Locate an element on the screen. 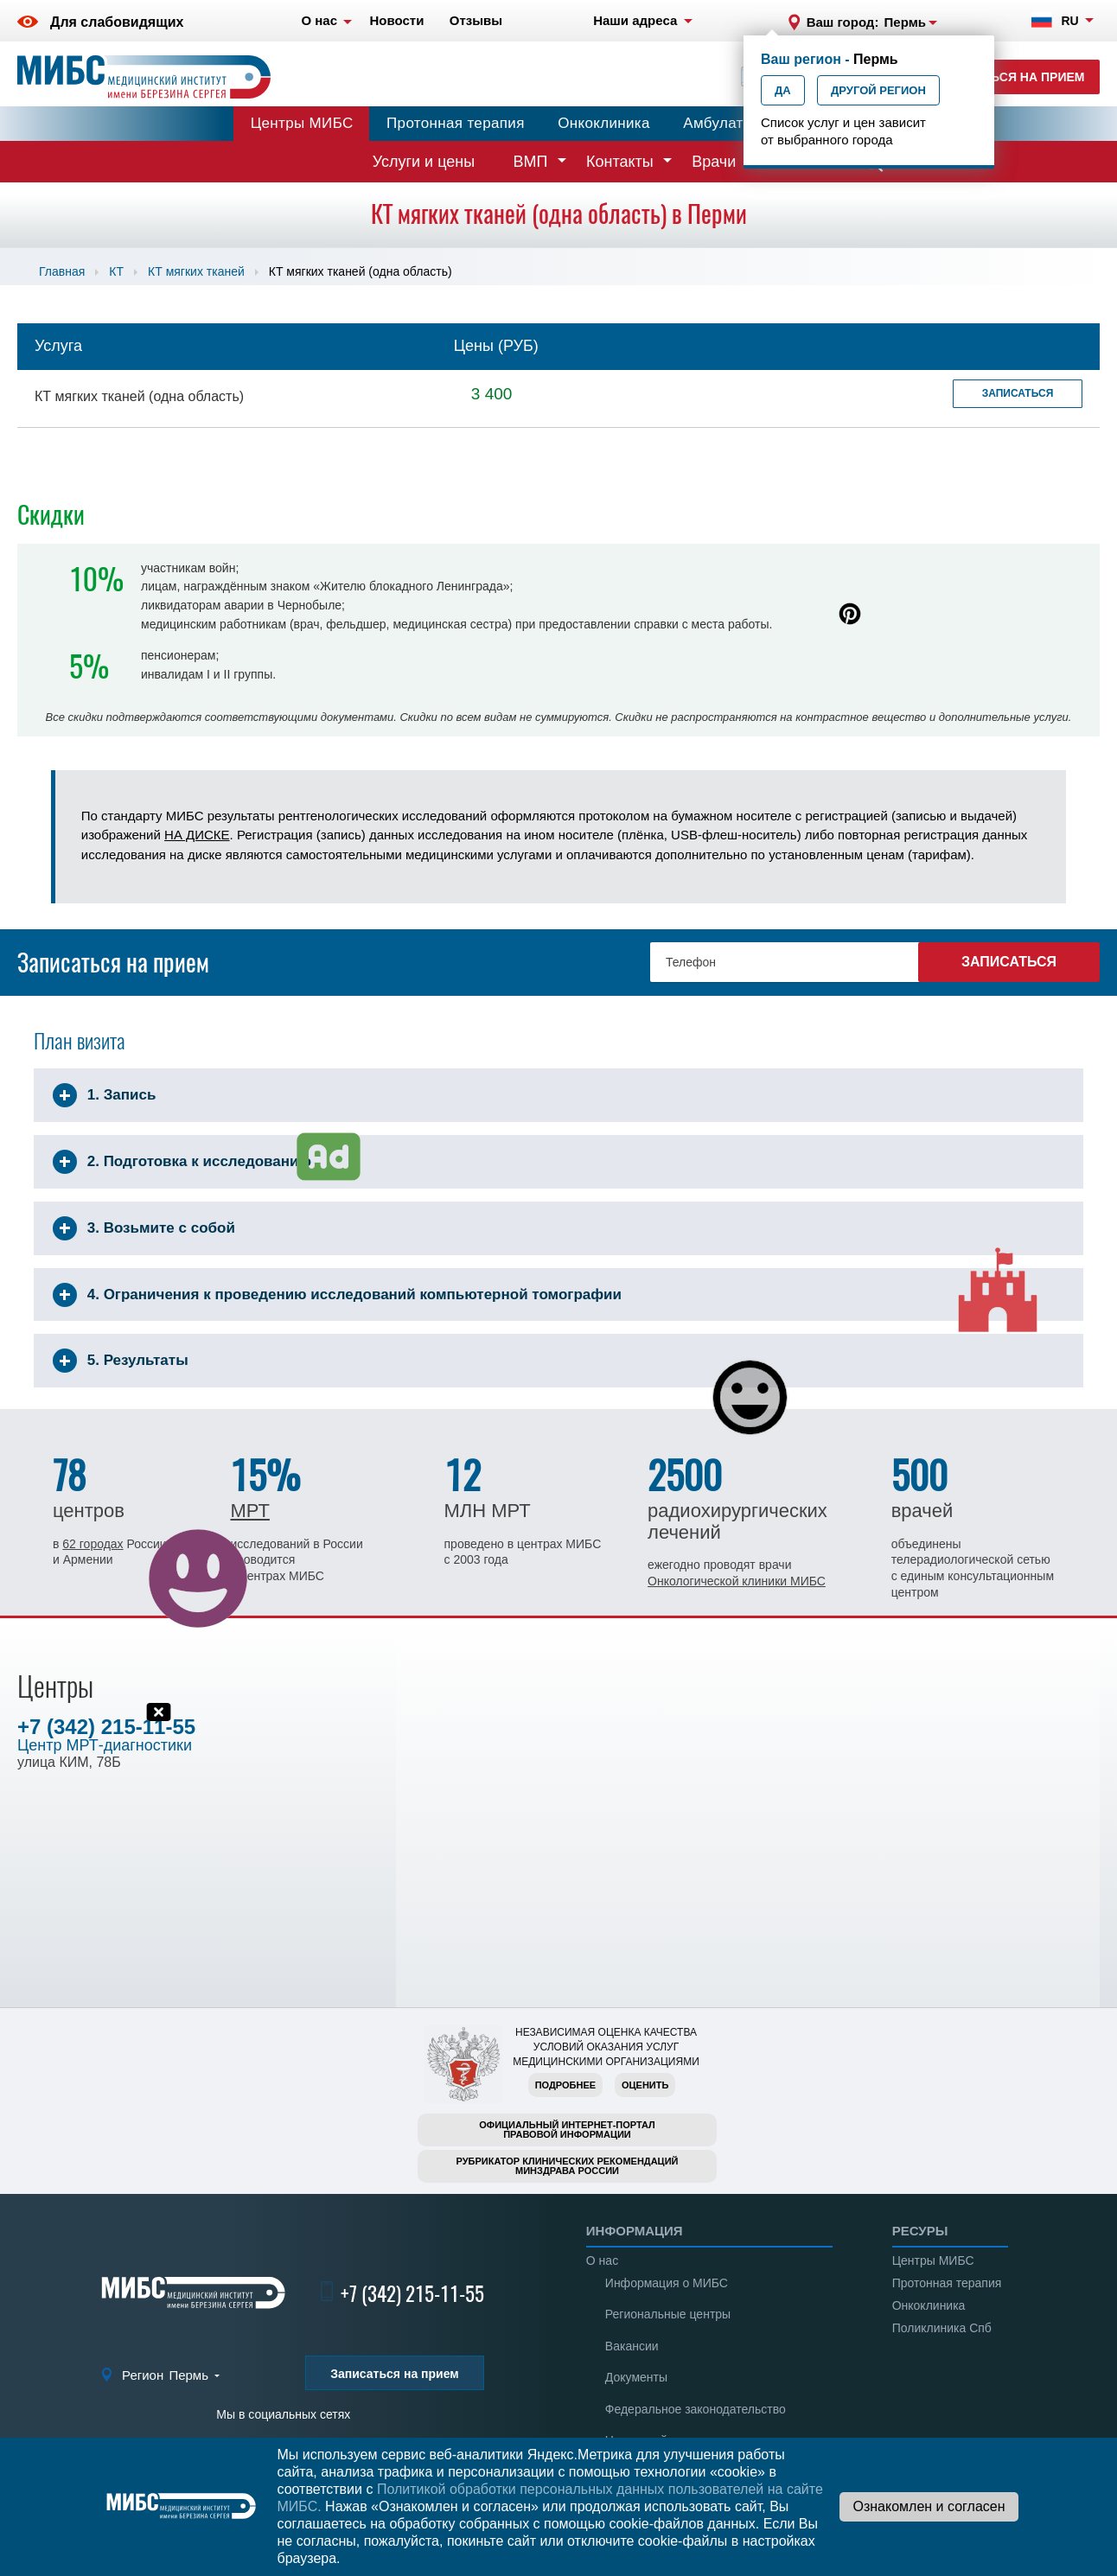  close or dismiss a modal window is located at coordinates (158, 1712).